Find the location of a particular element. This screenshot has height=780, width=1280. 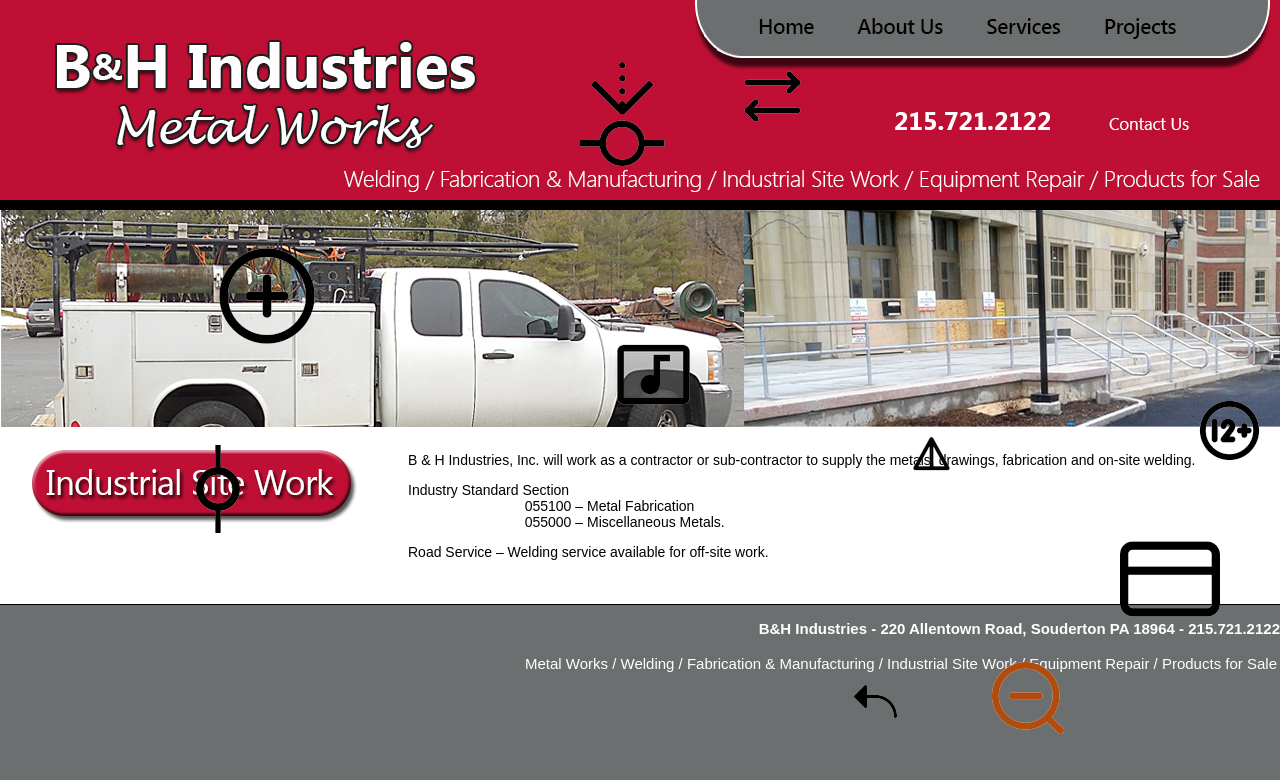

indicates content rated for ages 12 and older is located at coordinates (1229, 430).